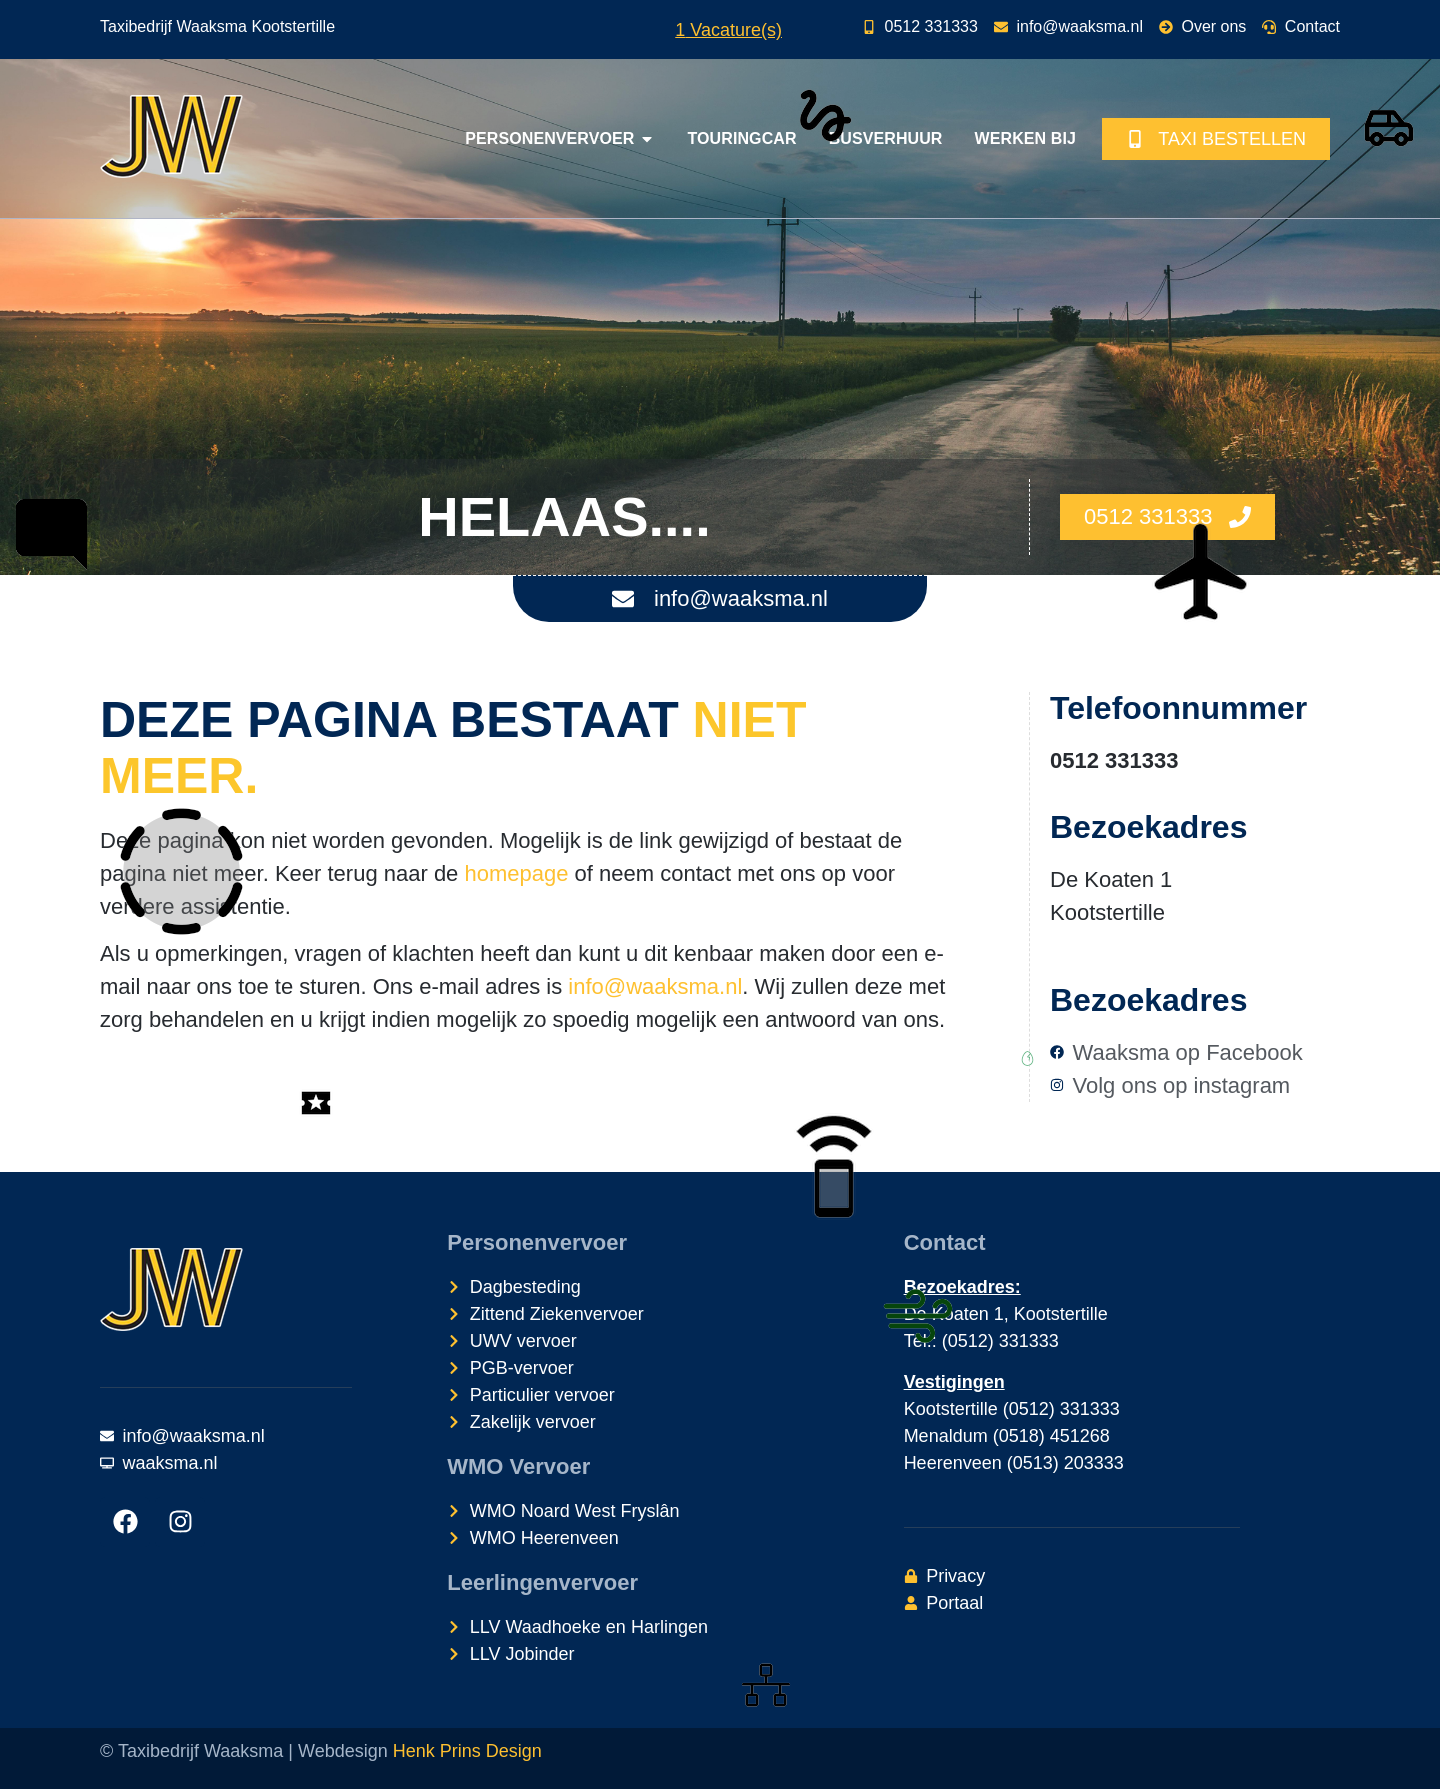 The image size is (1440, 1789). I want to click on indicates loading or processing in progress, so click(181, 871).